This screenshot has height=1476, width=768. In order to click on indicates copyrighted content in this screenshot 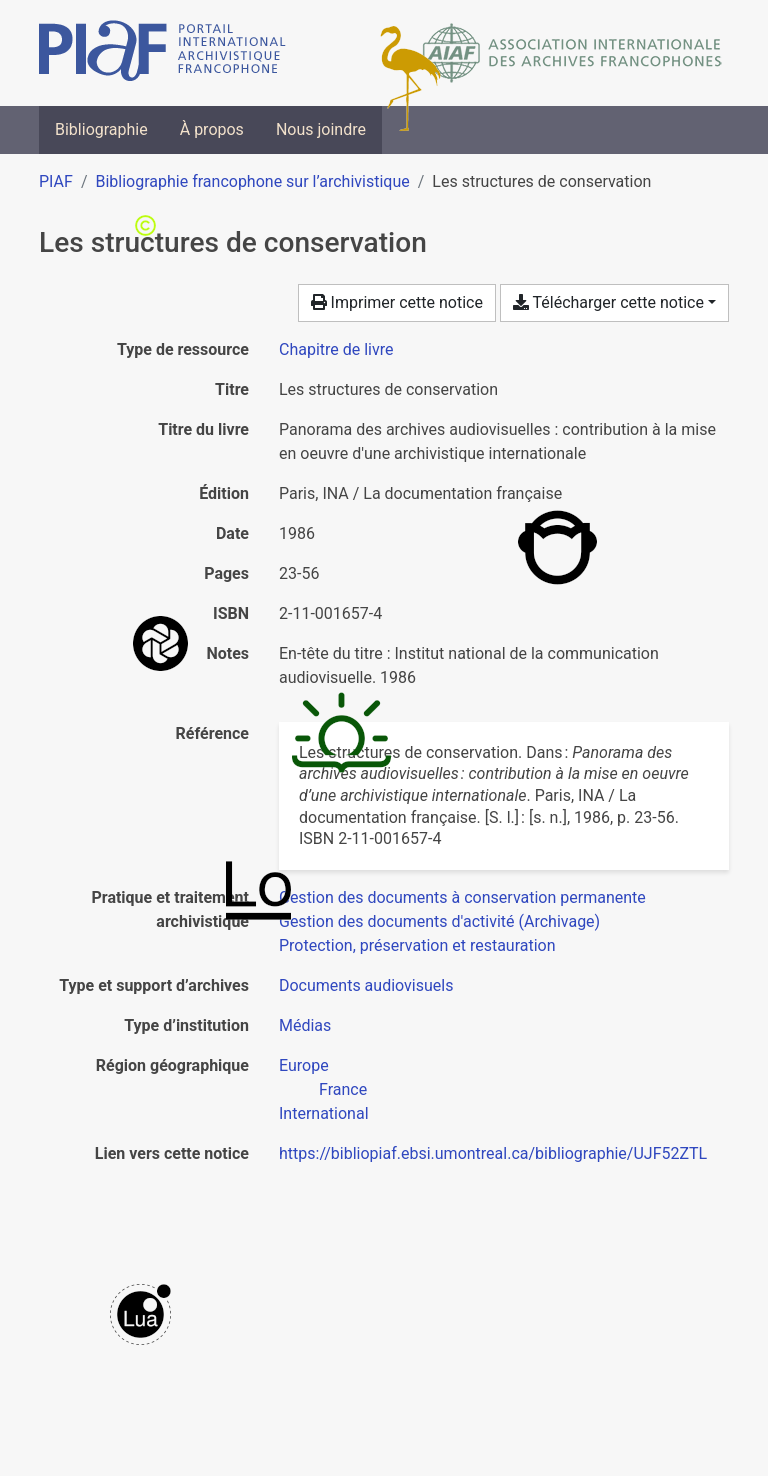, I will do `click(145, 225)`.